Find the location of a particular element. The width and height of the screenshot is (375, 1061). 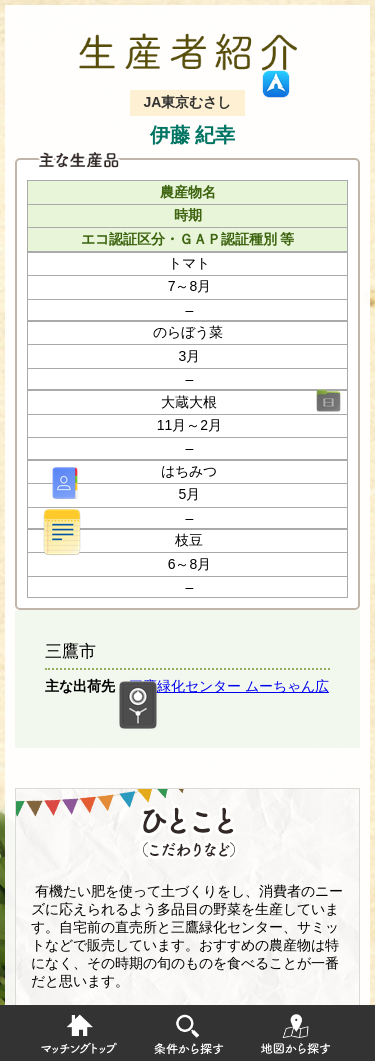

launch arch linux application is located at coordinates (276, 84).